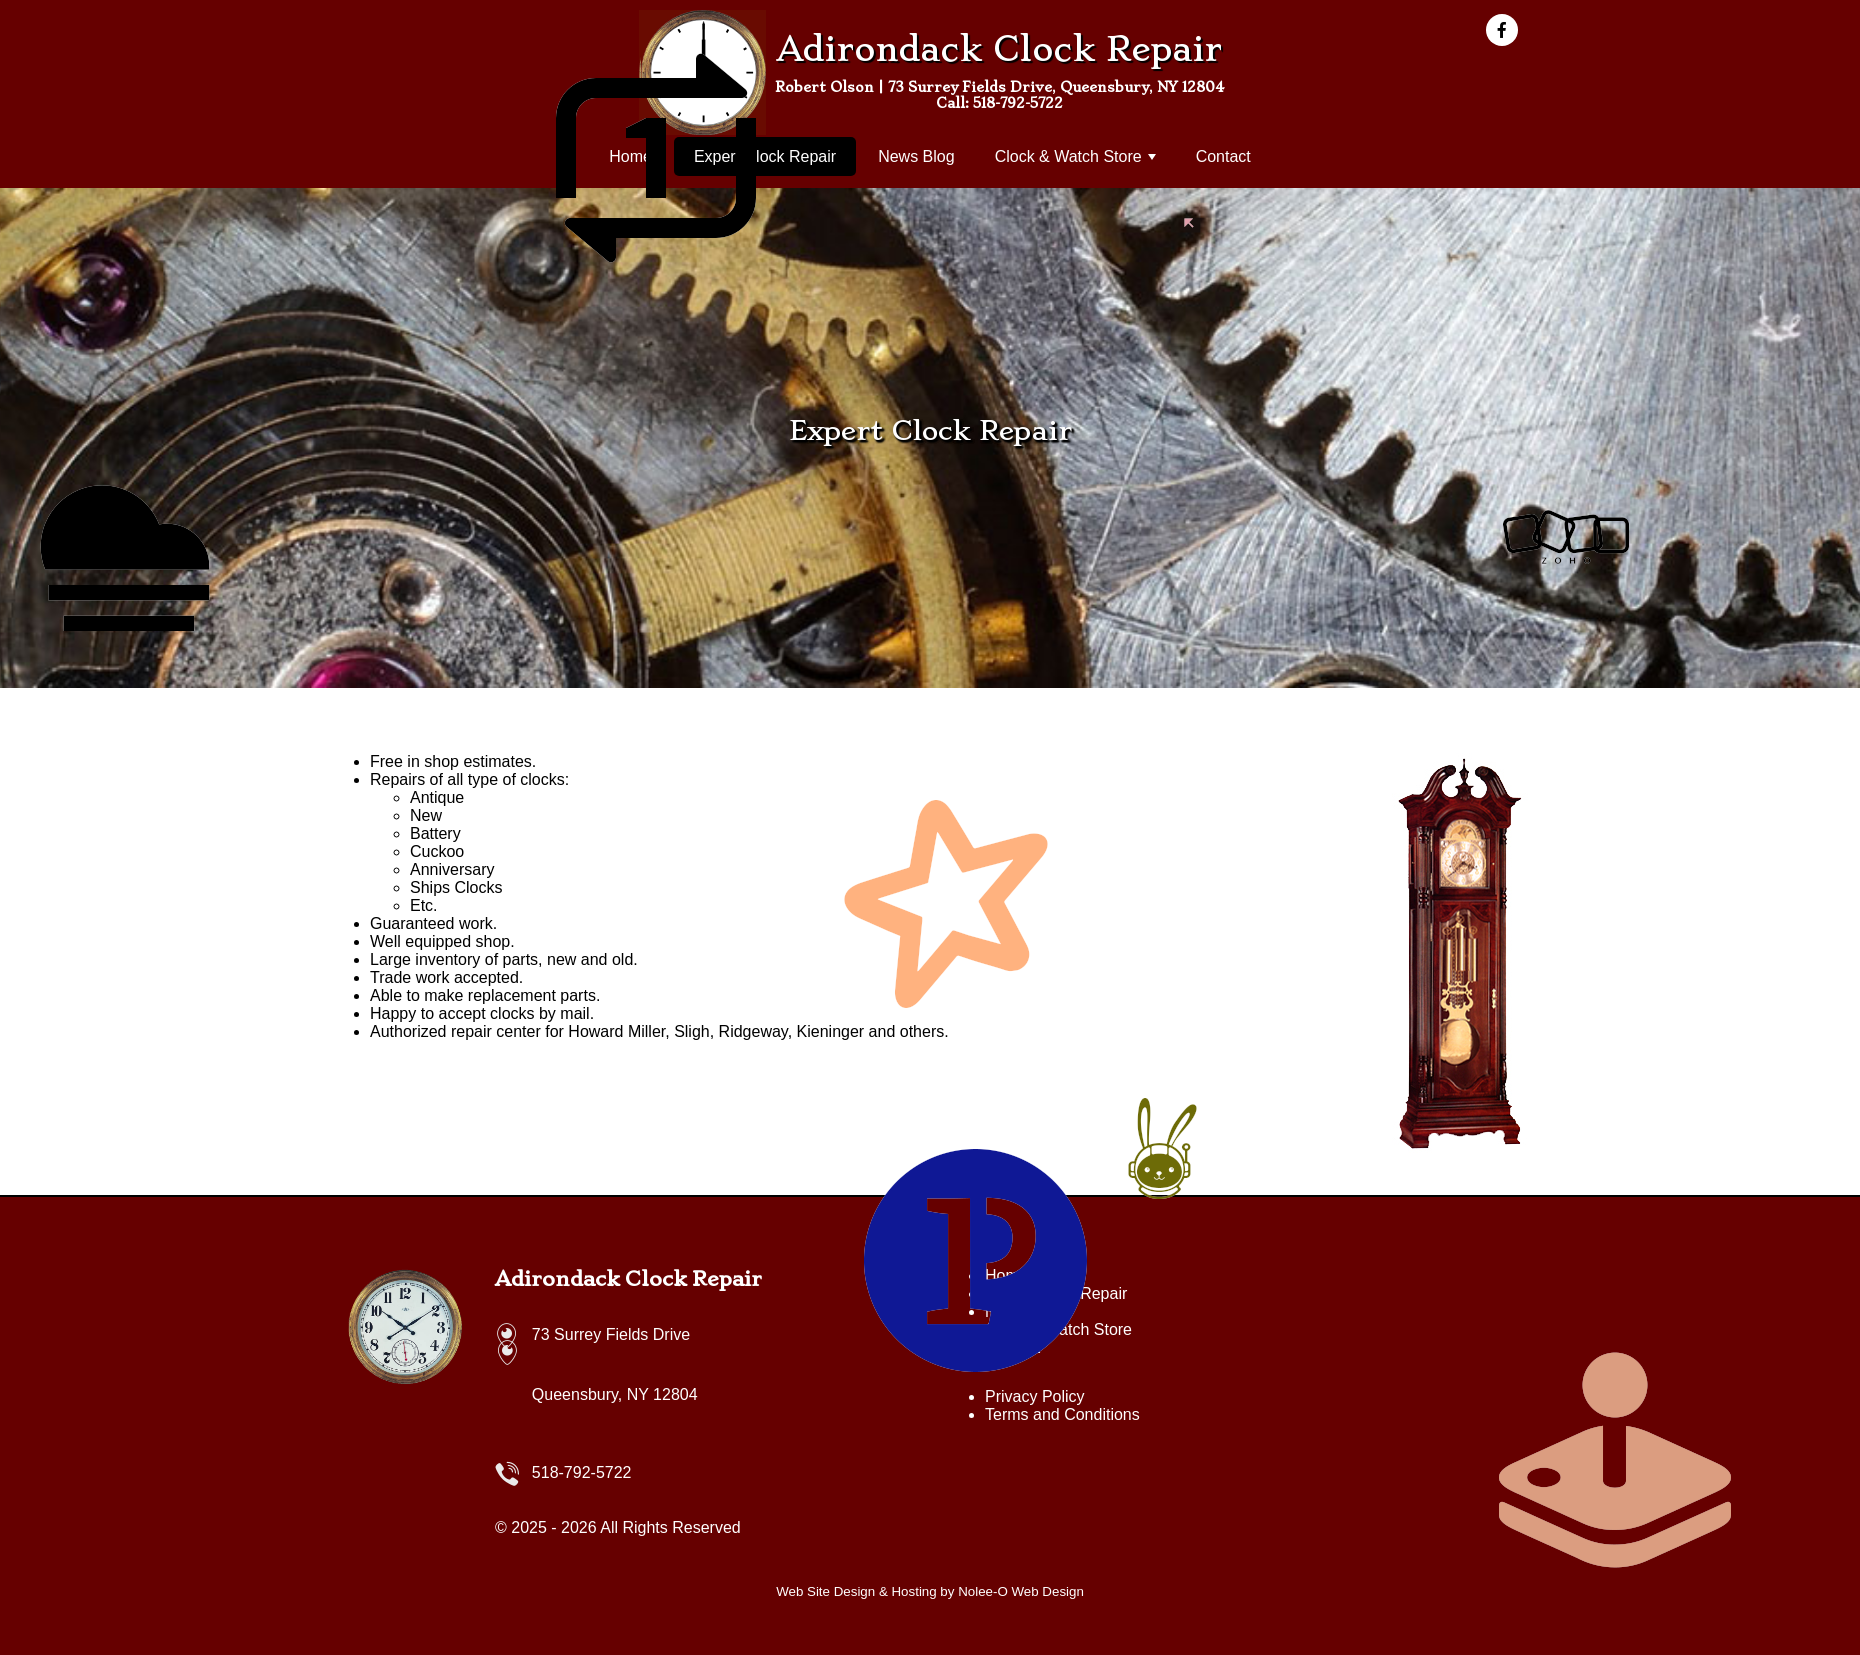 The width and height of the screenshot is (1860, 1655). I want to click on navigate back and up in hierarchy, so click(1189, 223).